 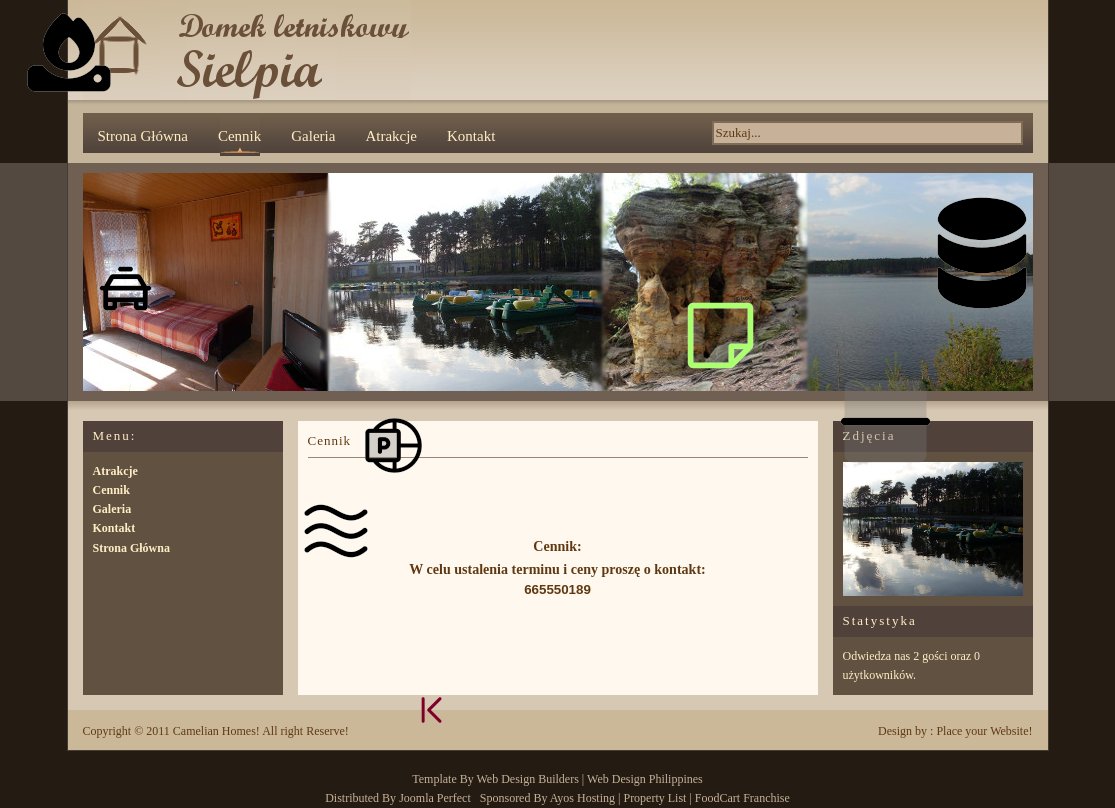 What do you see at coordinates (392, 445) in the screenshot?
I see `open Microsoft PowerPoint` at bounding box center [392, 445].